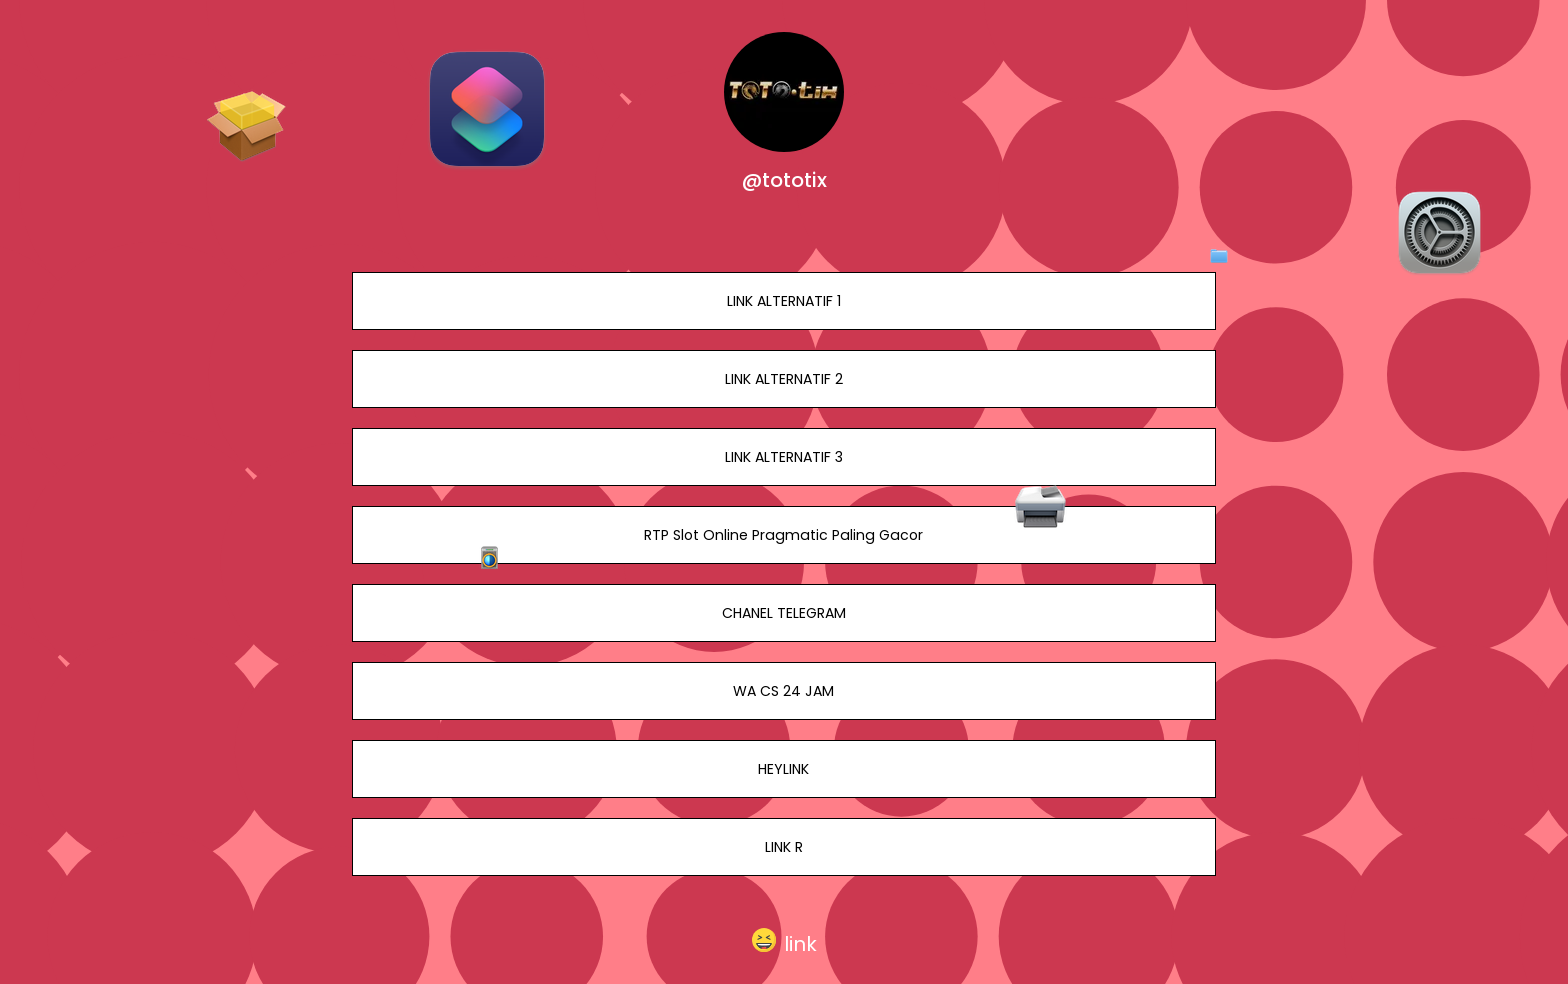 The height and width of the screenshot is (984, 1568). Describe the element at coordinates (1040, 506) in the screenshot. I see `browse network printers via SMB protocol` at that location.